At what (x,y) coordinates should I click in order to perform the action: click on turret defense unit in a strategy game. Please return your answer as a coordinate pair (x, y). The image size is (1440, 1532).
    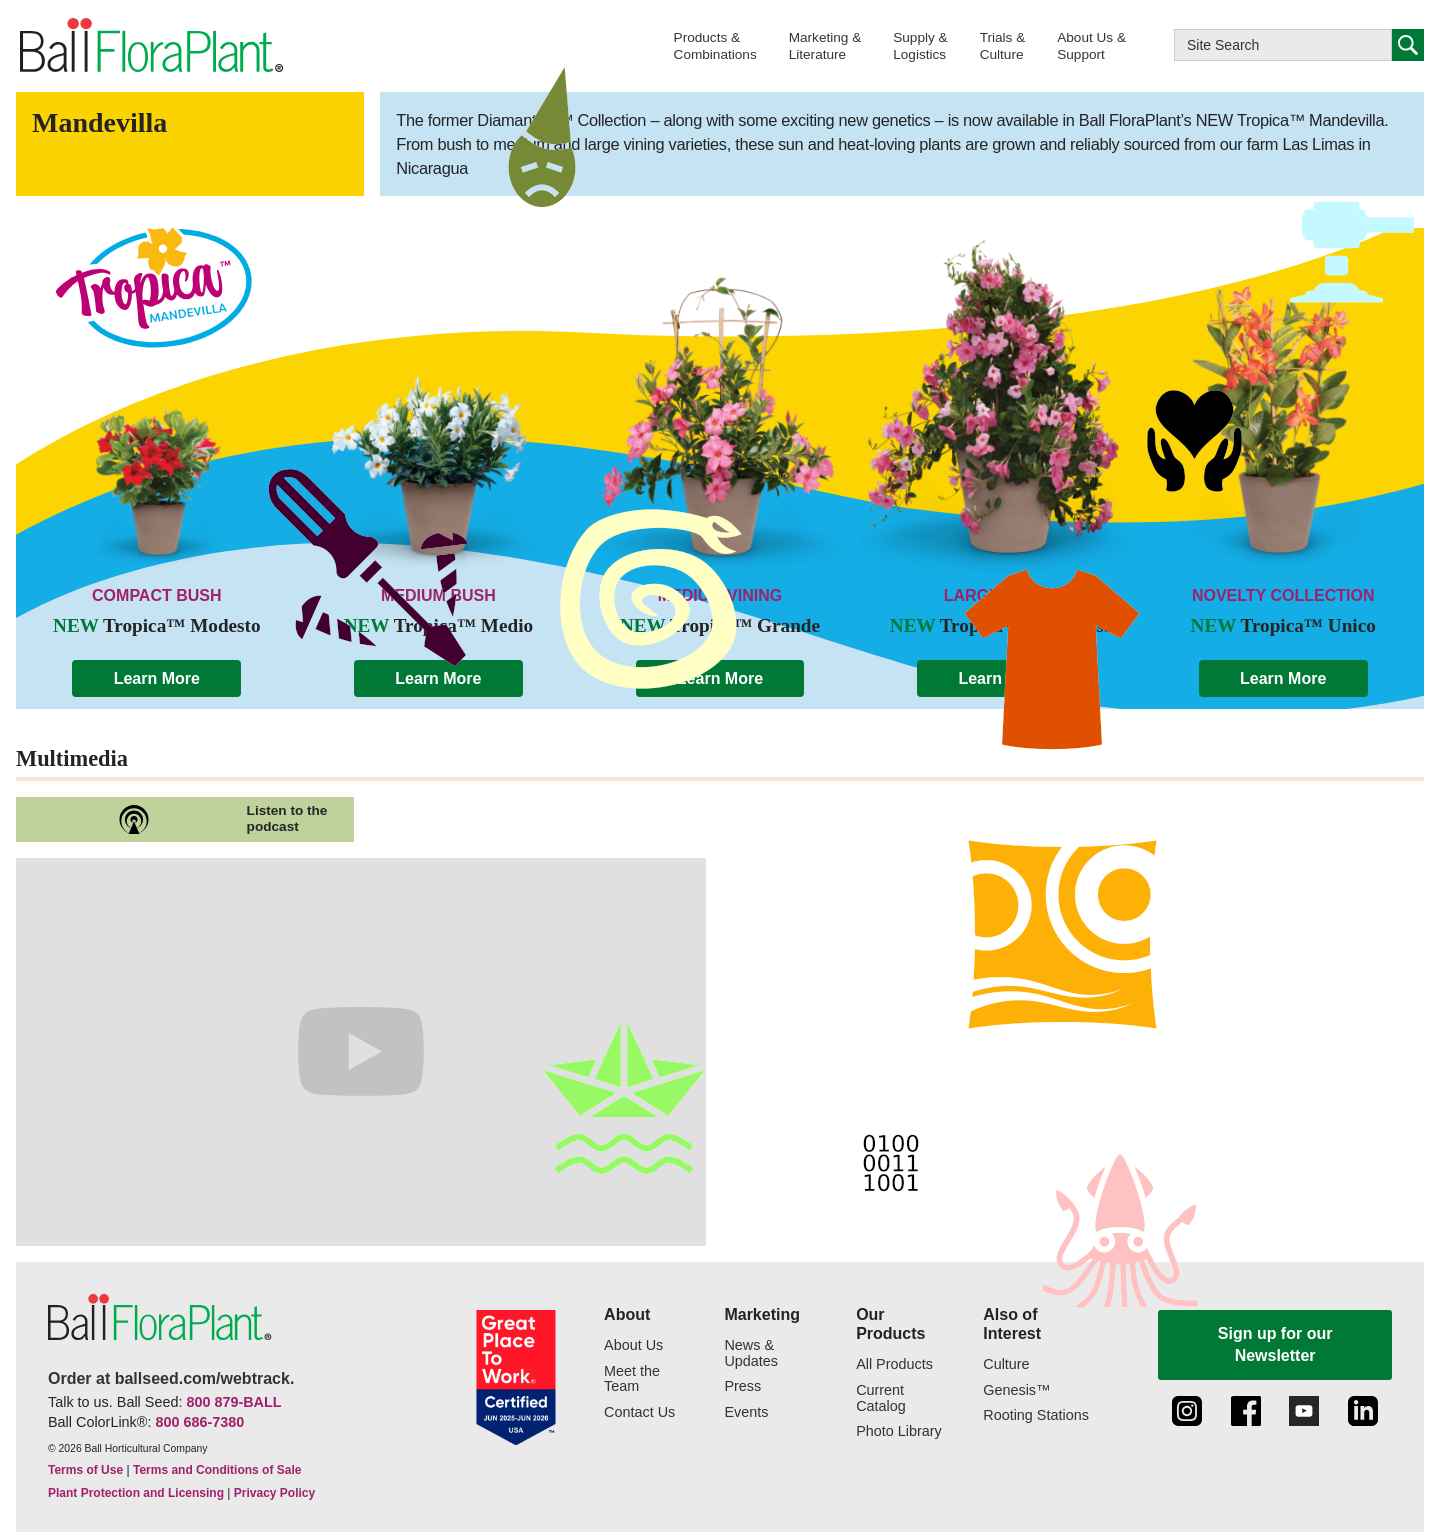
    Looking at the image, I should click on (1352, 252).